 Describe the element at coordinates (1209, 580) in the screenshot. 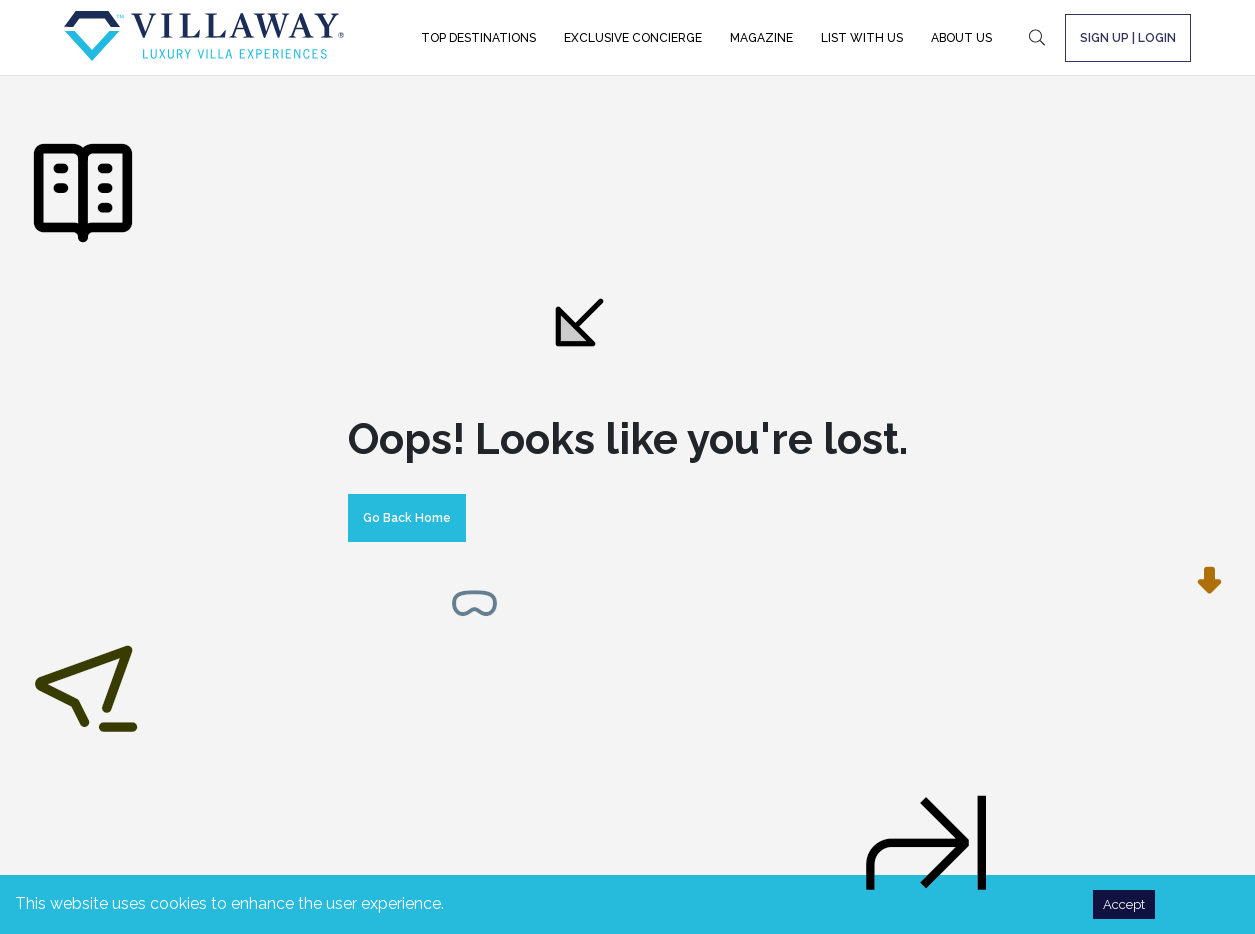

I see `download a file or content` at that location.